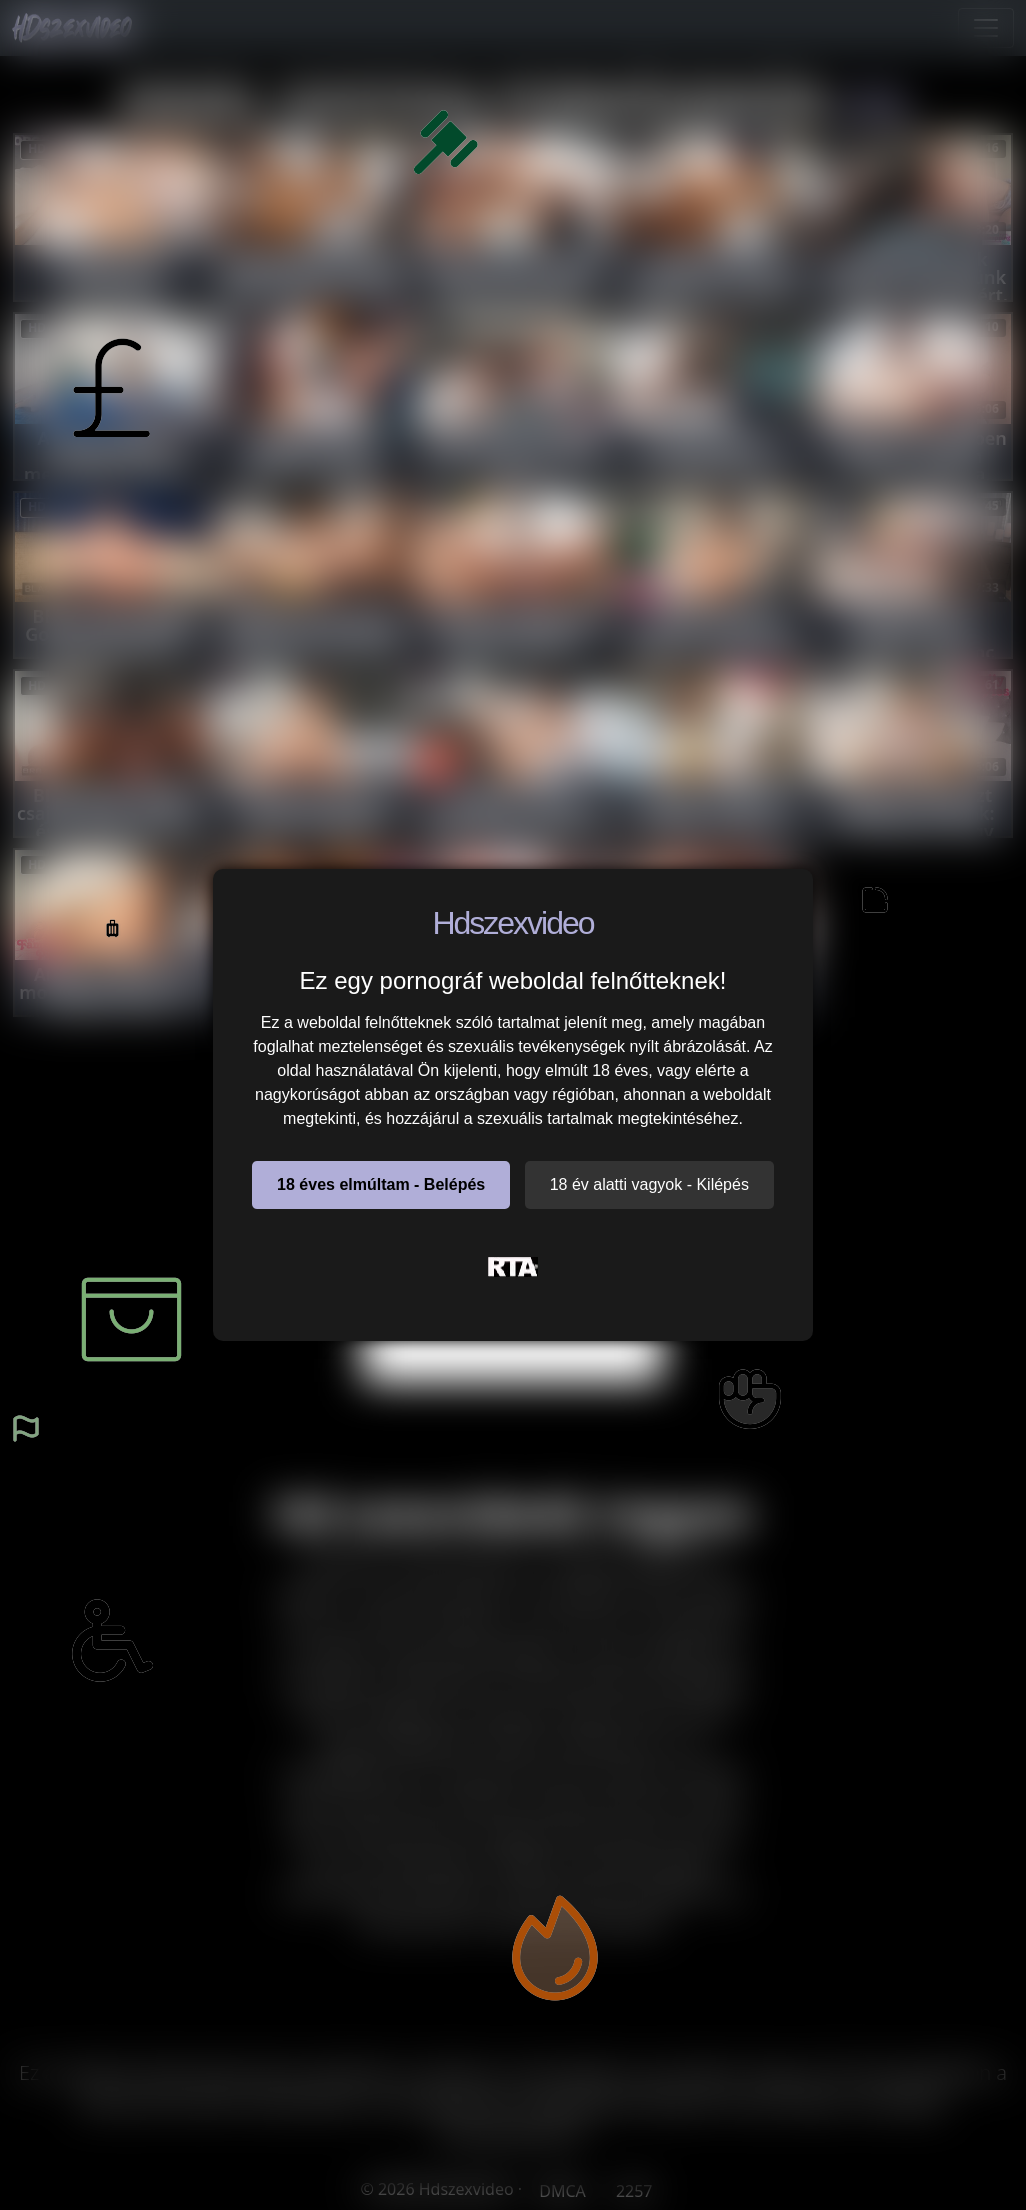  I want to click on indicates solidarity or support action, so click(750, 1398).